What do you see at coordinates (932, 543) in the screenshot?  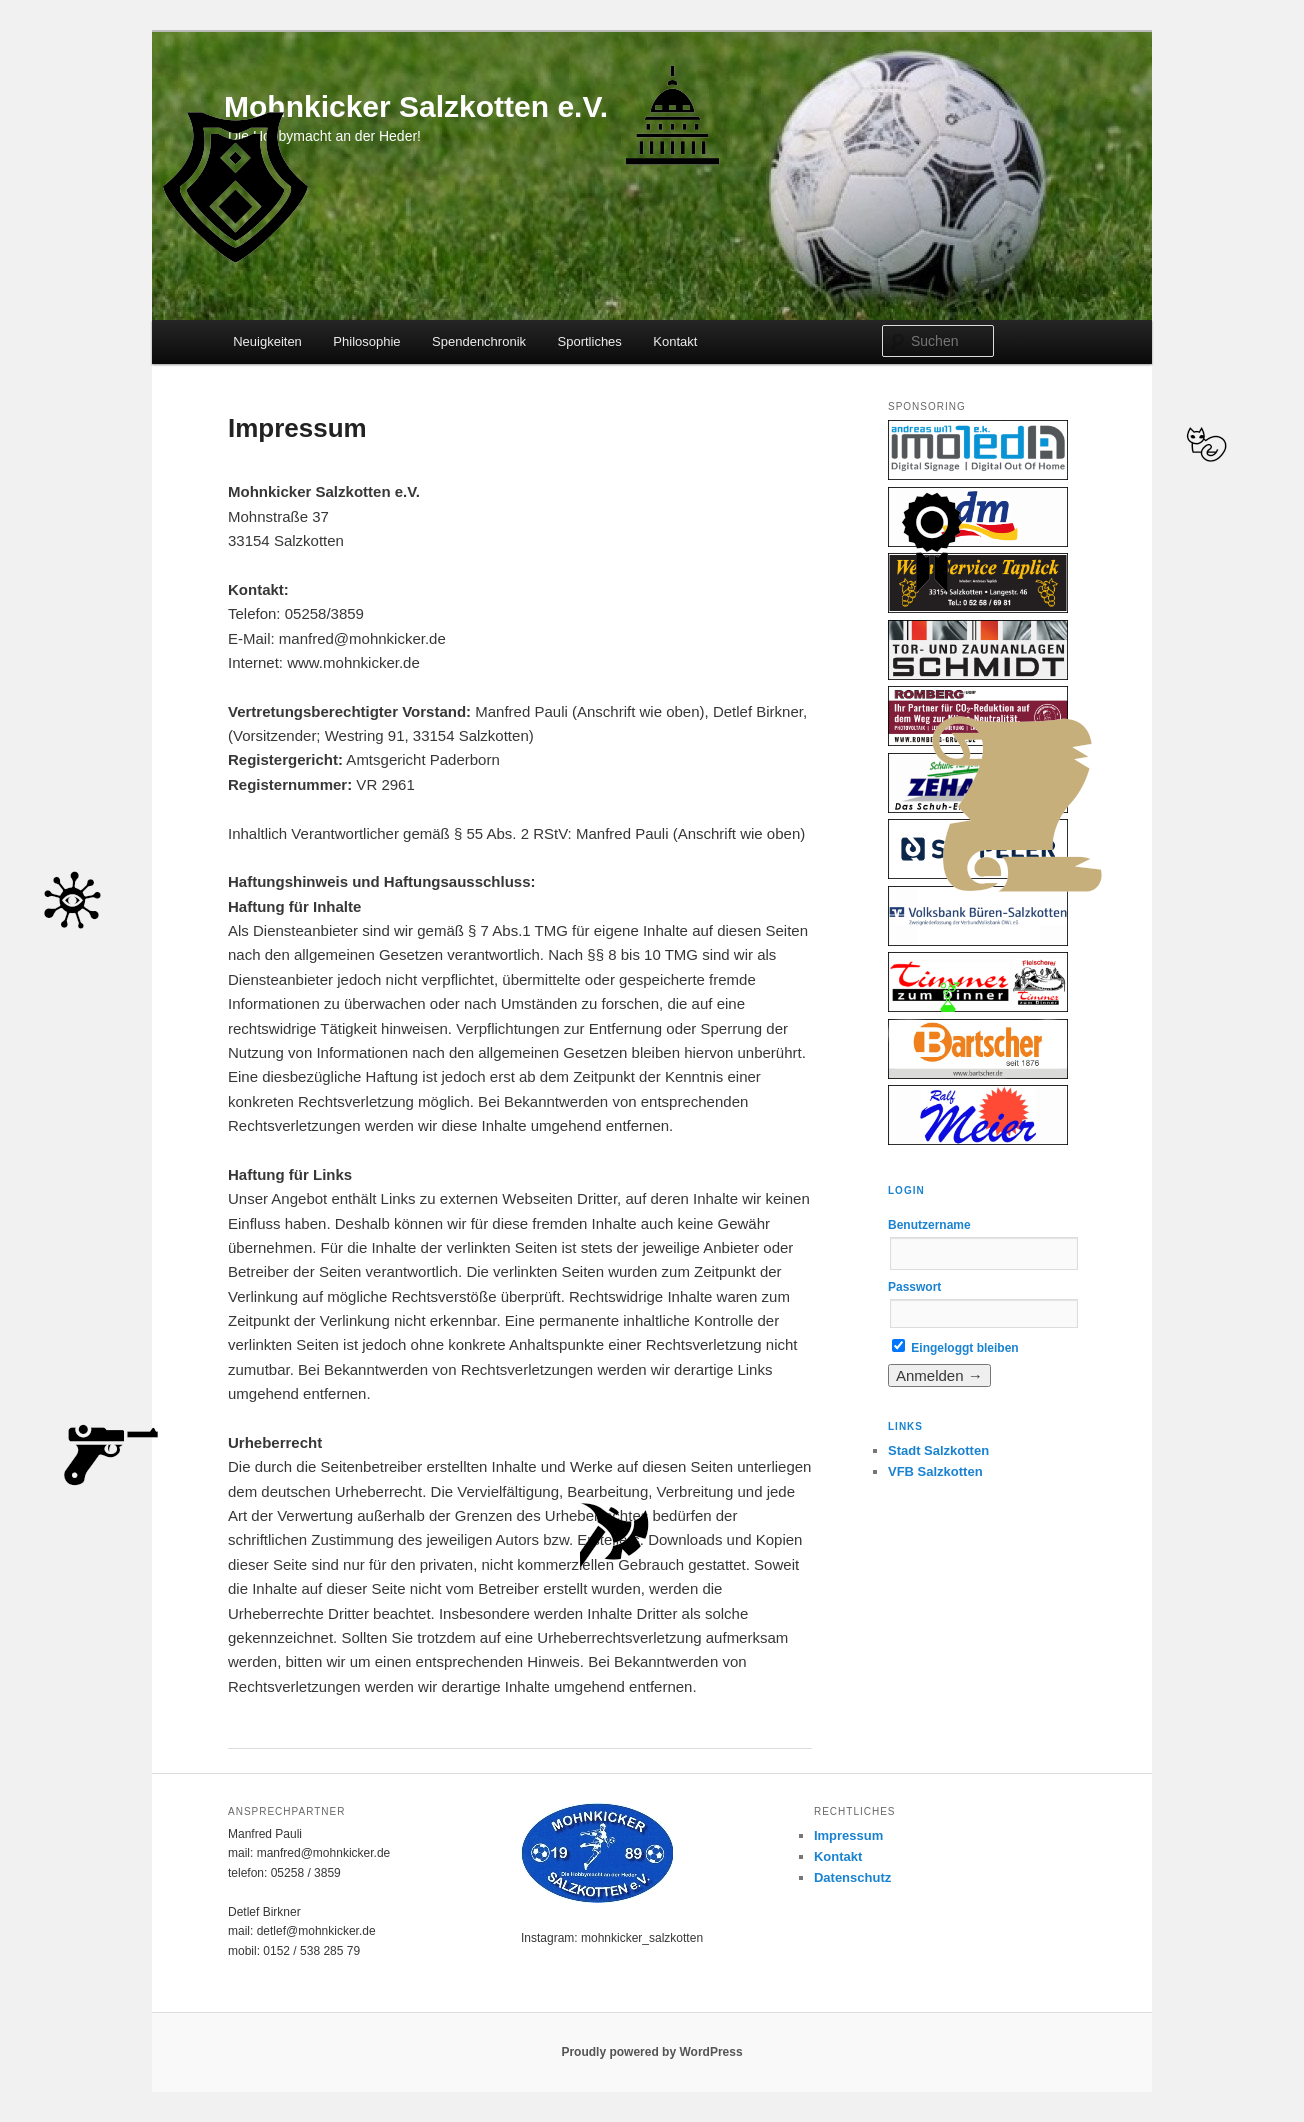 I see `view your achievements or awards` at bounding box center [932, 543].